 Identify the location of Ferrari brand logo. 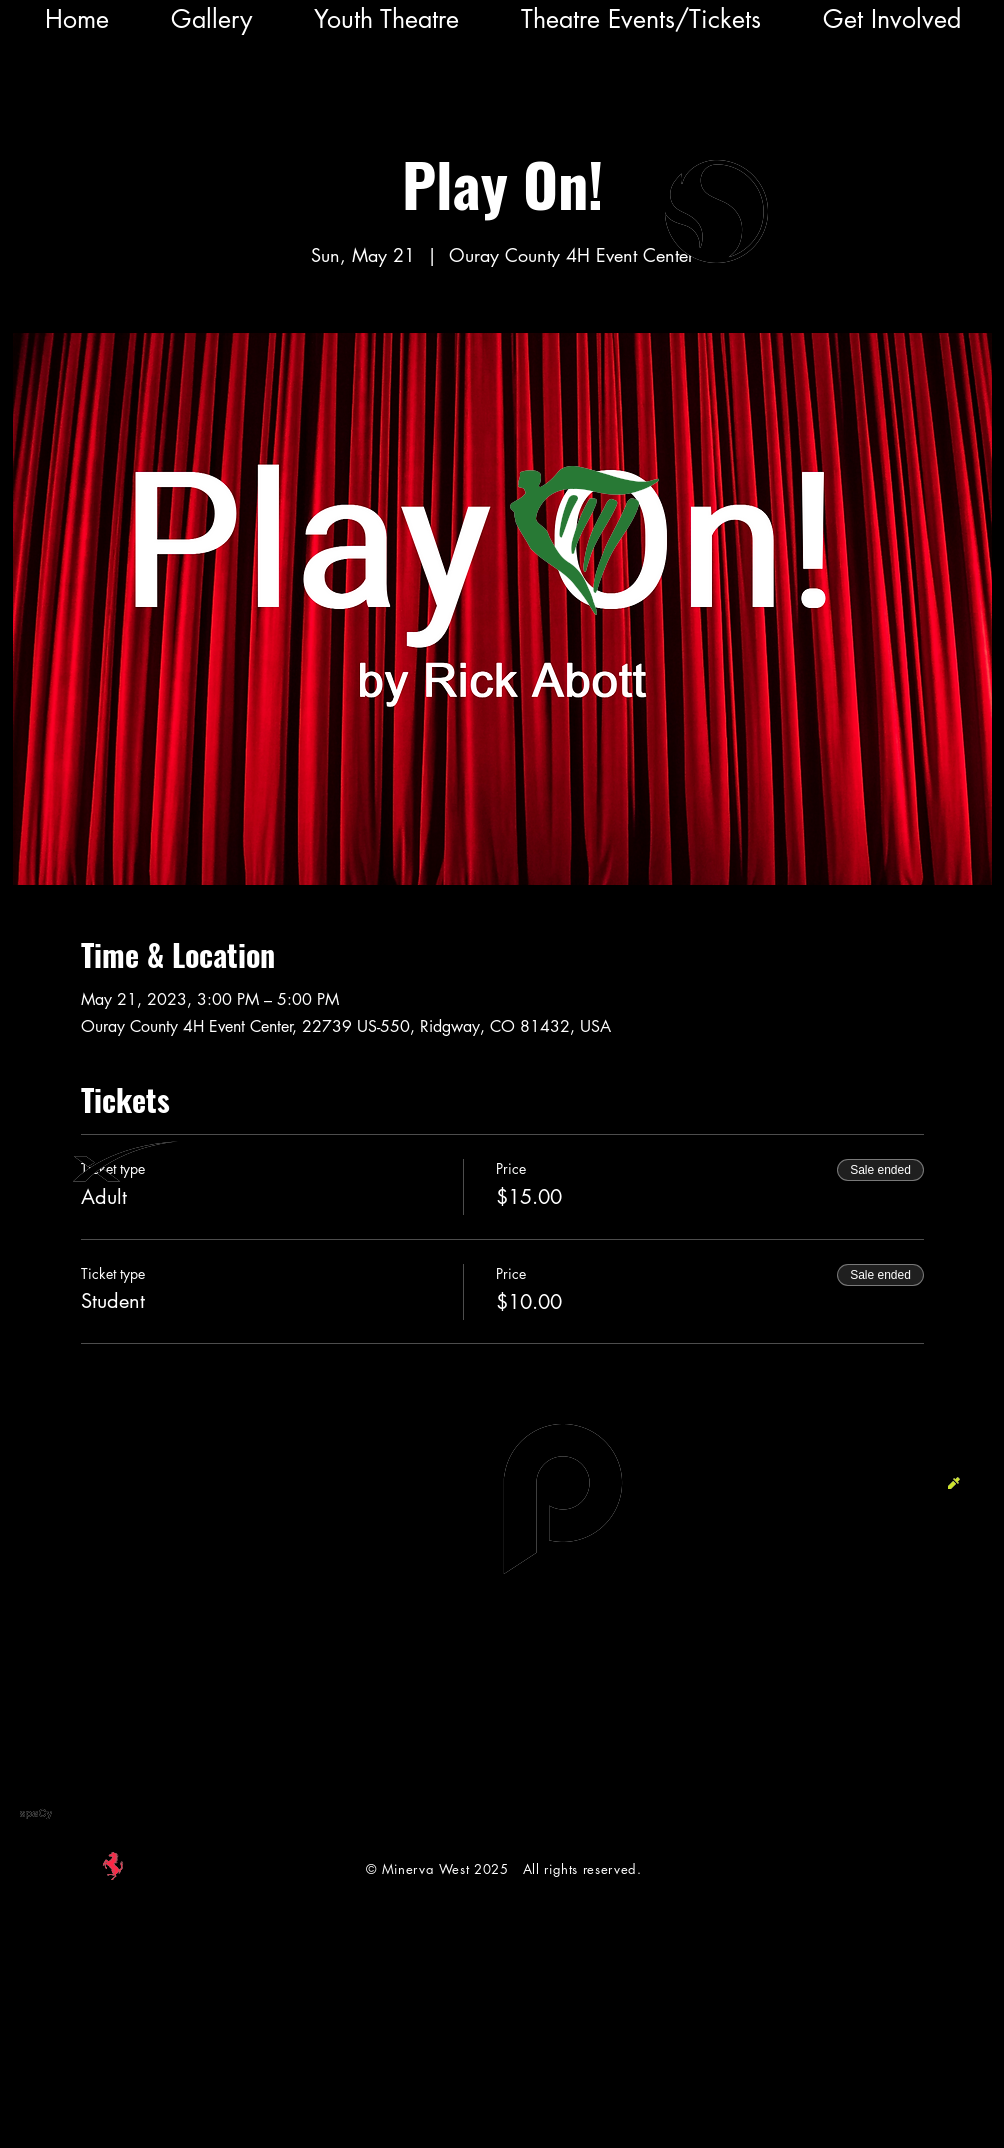
(113, 1866).